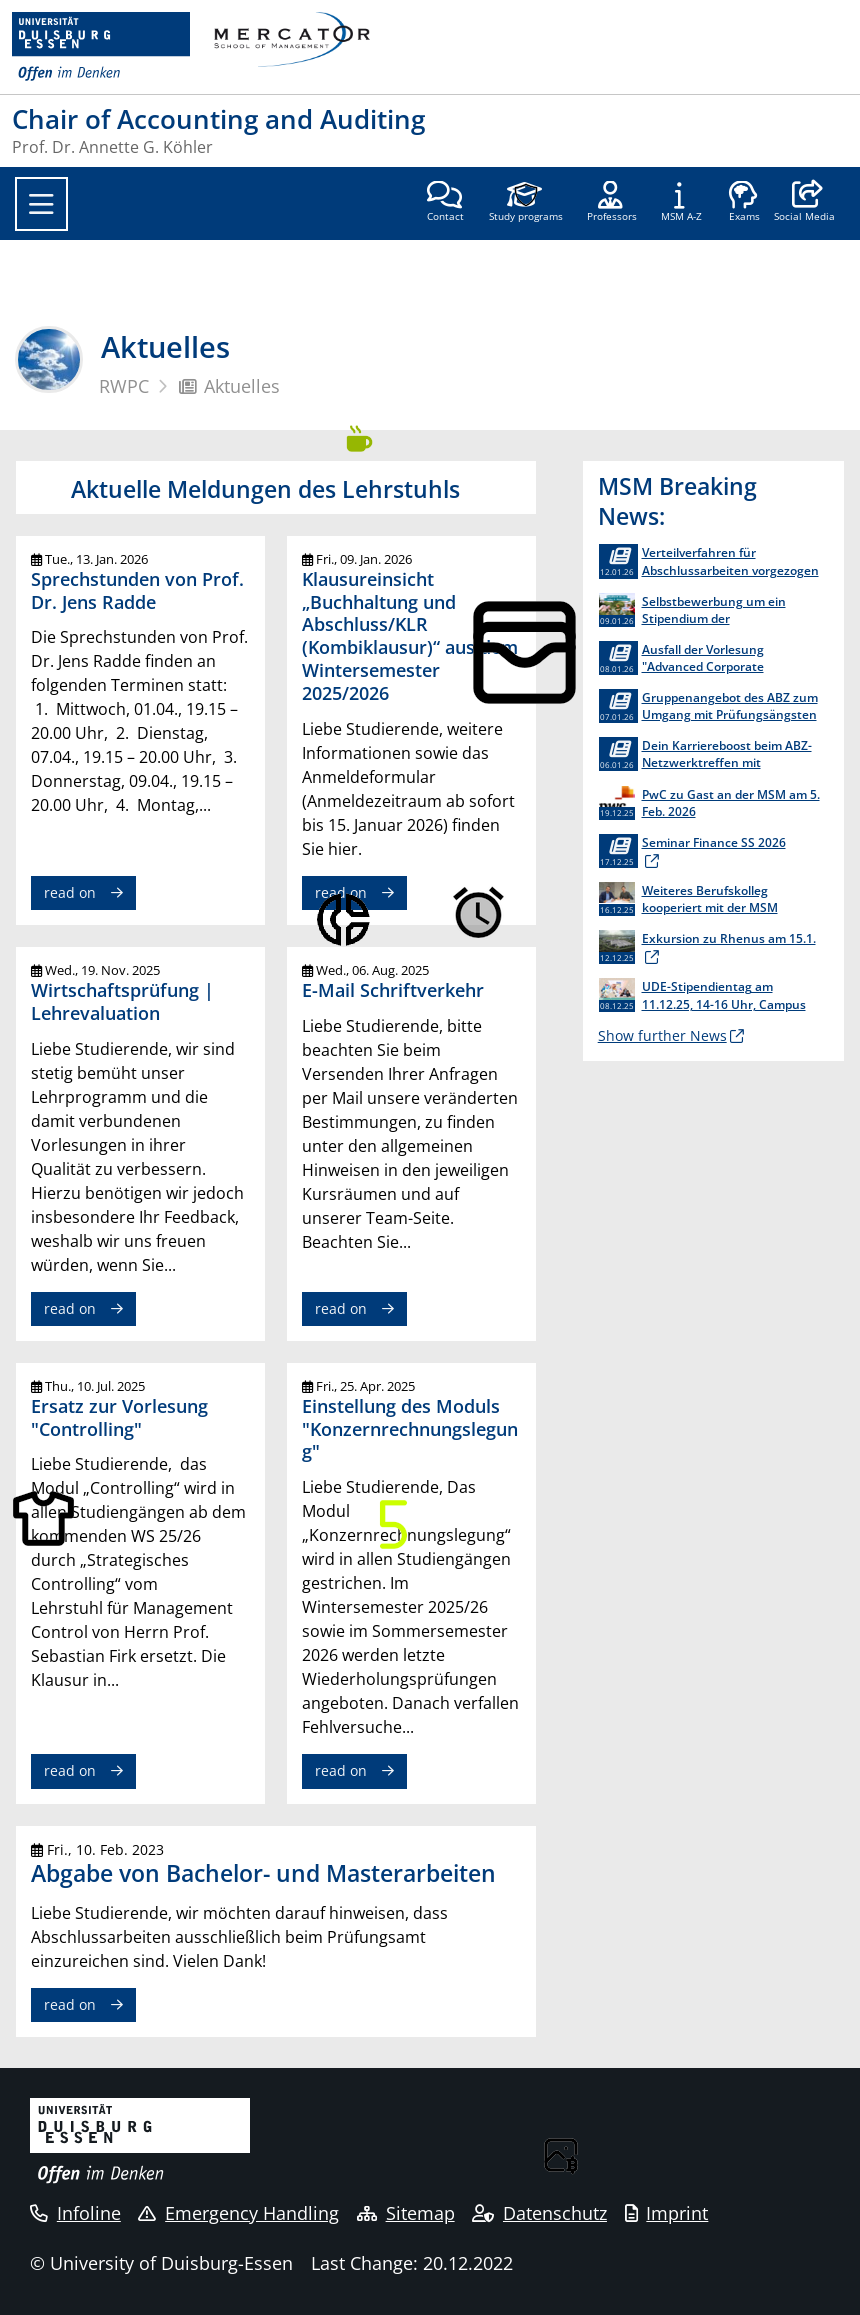  What do you see at coordinates (358, 439) in the screenshot?
I see `take a coffee break or pause timer` at bounding box center [358, 439].